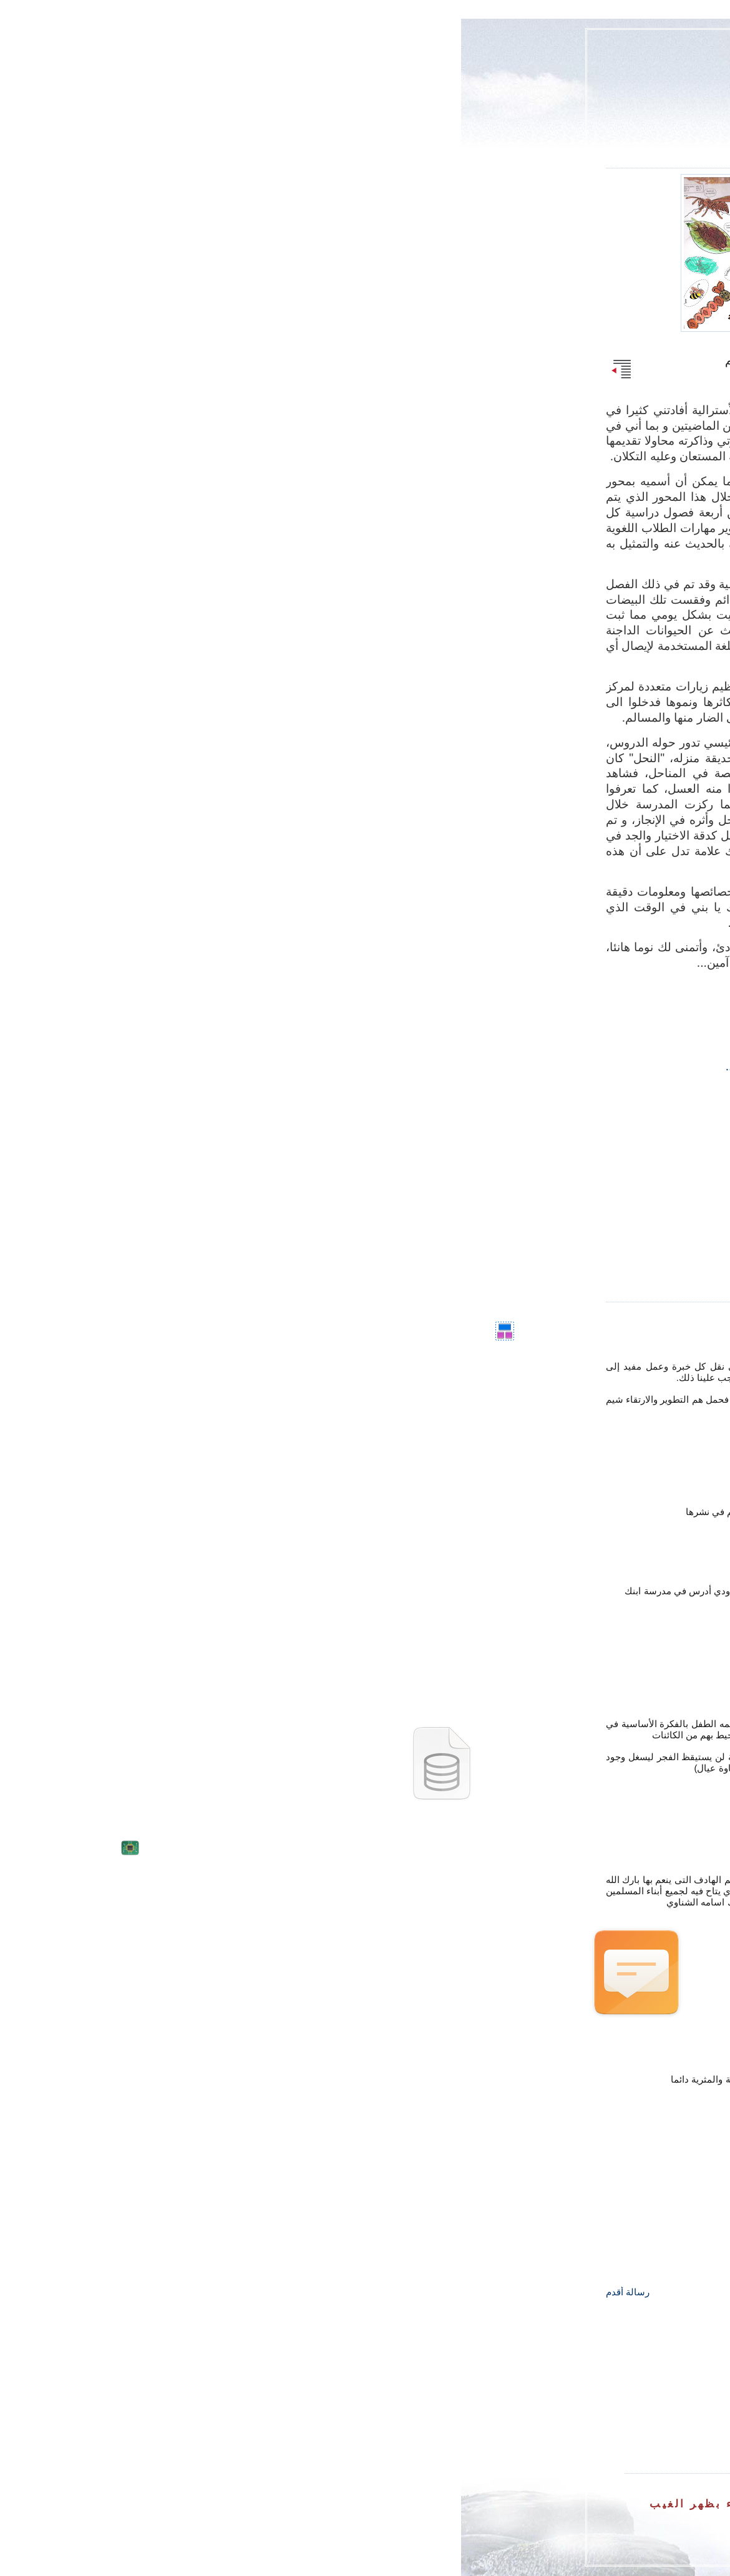 Image resolution: width=730 pixels, height=2576 pixels. What do you see at coordinates (442, 1763) in the screenshot?
I see `sqlite3 database file` at bounding box center [442, 1763].